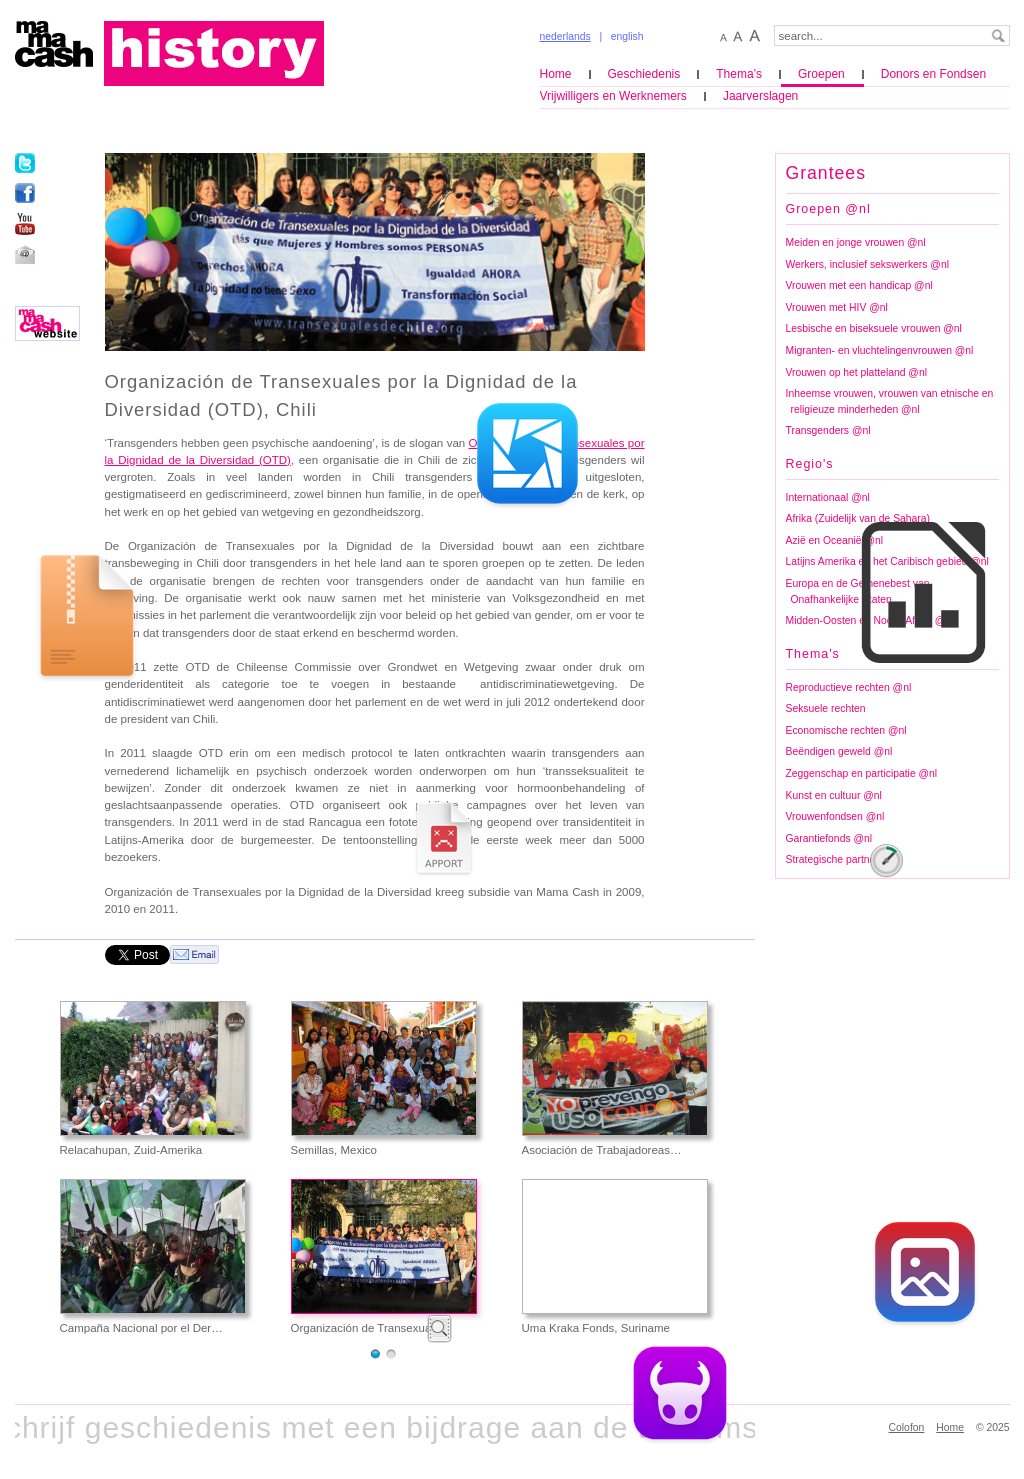  What do you see at coordinates (444, 839) in the screenshot?
I see `apport crash report file` at bounding box center [444, 839].